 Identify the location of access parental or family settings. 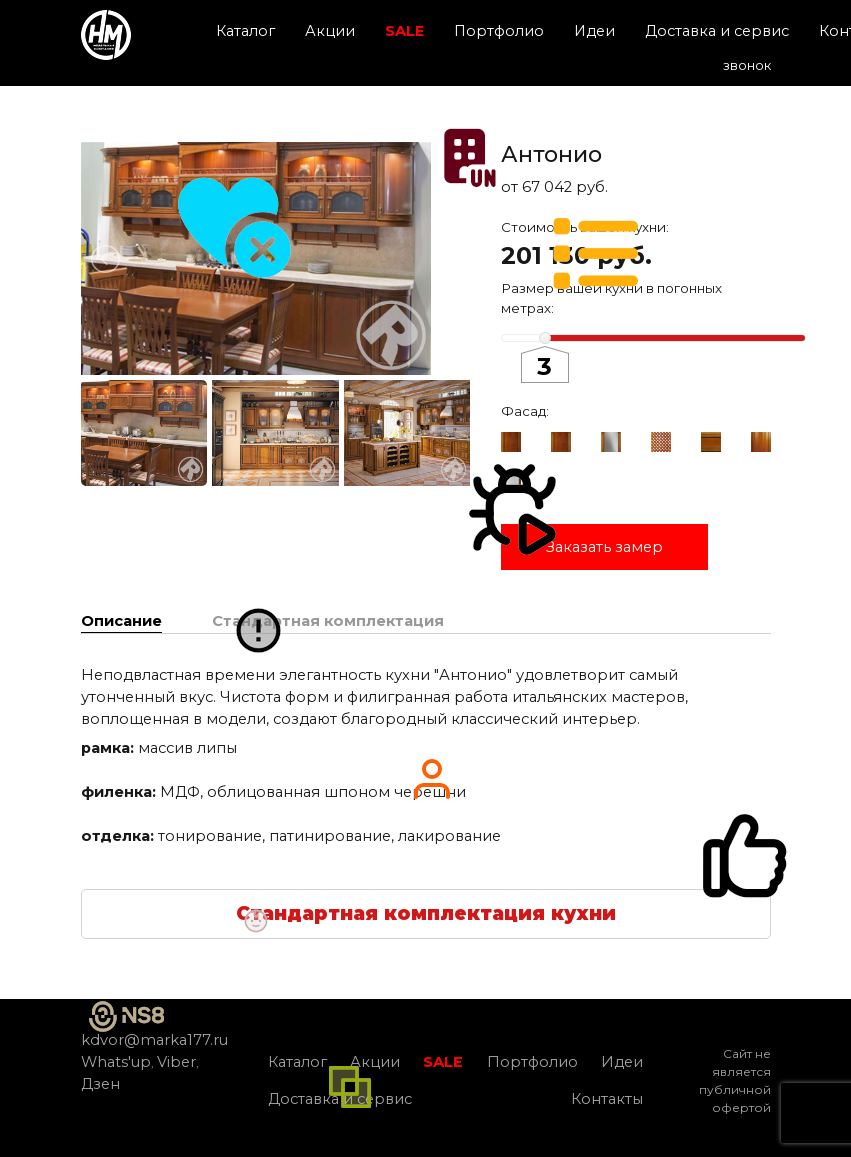
(256, 921).